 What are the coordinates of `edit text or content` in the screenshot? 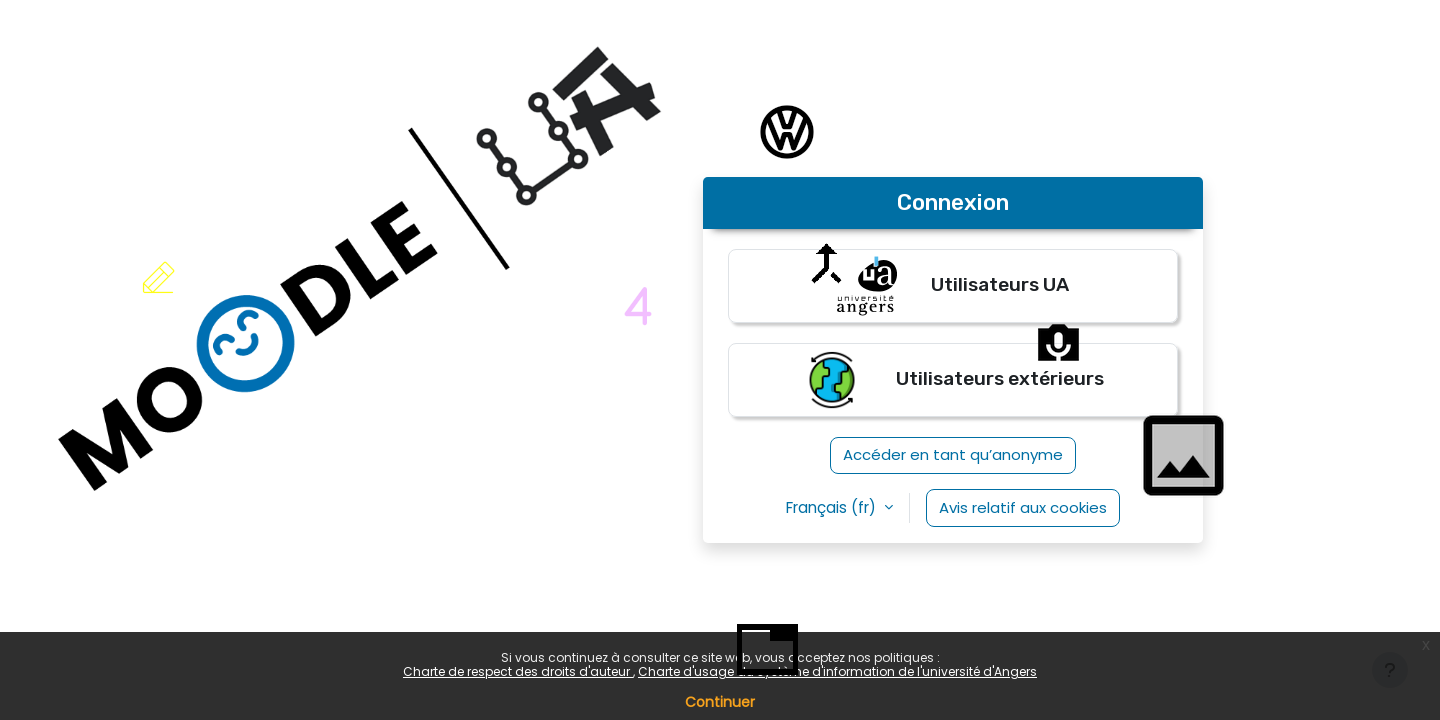 It's located at (158, 278).